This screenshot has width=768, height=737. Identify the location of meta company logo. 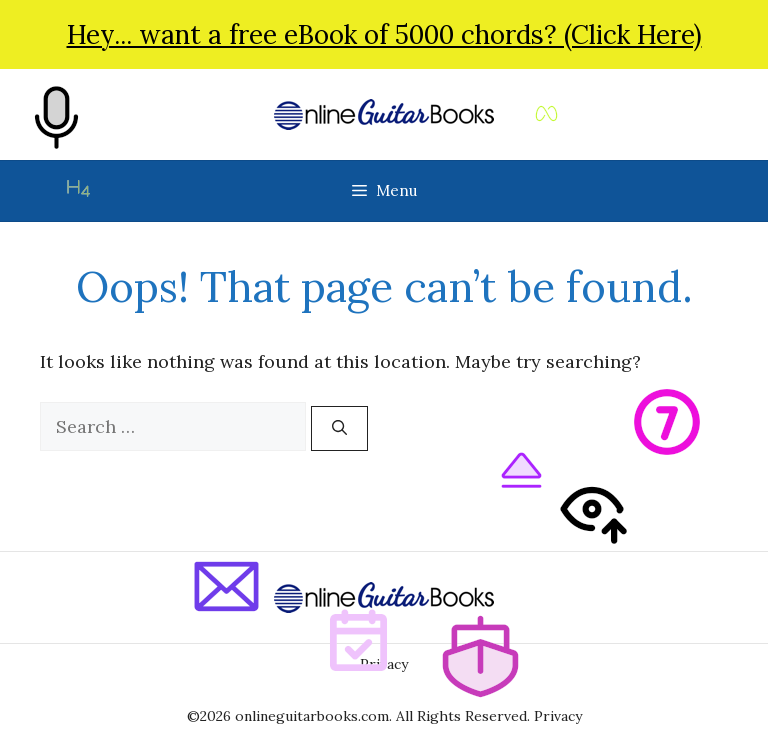
(546, 113).